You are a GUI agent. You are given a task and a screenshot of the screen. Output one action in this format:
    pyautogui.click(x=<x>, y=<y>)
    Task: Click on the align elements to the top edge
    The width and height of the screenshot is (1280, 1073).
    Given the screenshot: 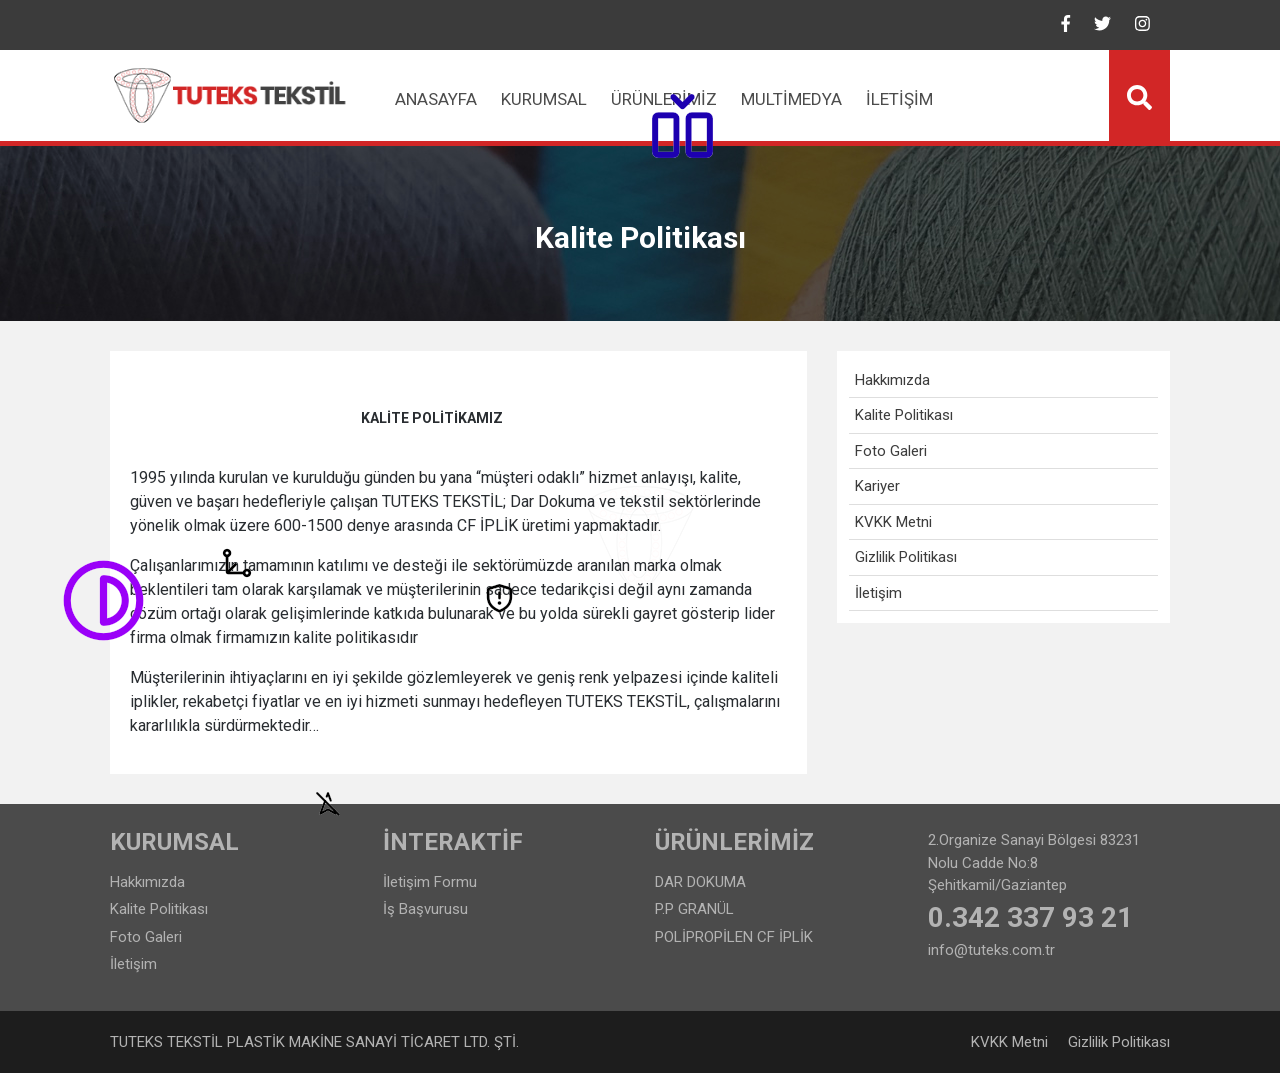 What is the action you would take?
    pyautogui.click(x=682, y=127)
    